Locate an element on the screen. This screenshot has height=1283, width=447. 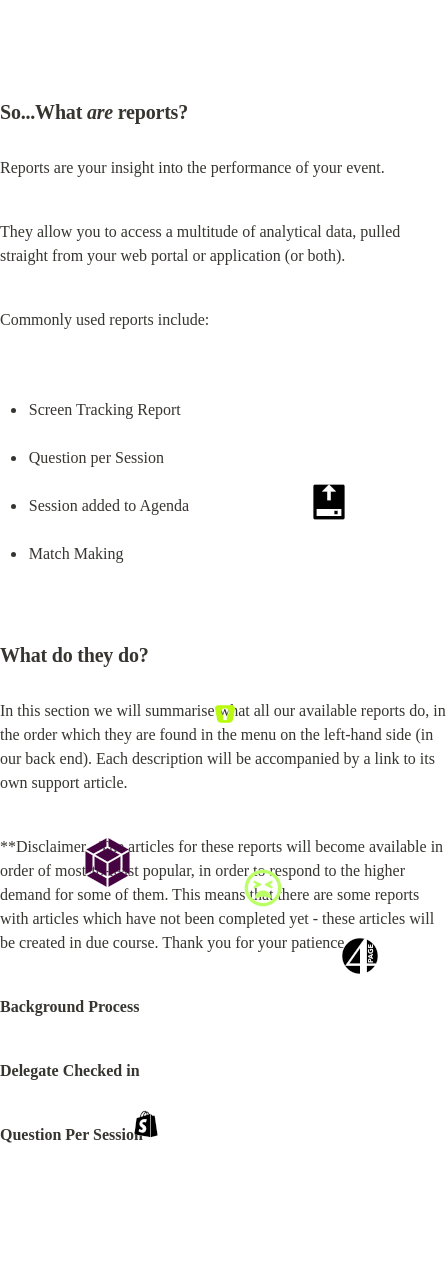
open enpass password manager is located at coordinates (225, 714).